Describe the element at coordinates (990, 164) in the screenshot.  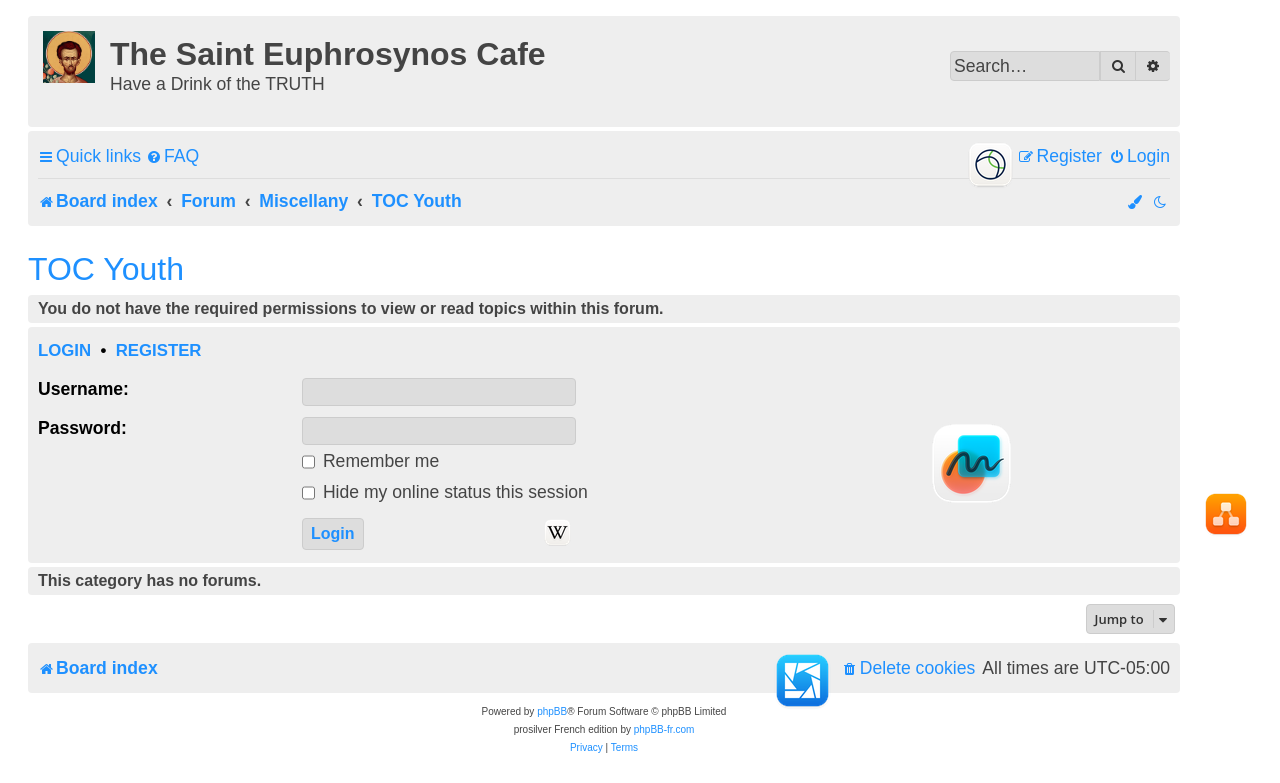
I see `open cisco anyconnect vpn client` at that location.